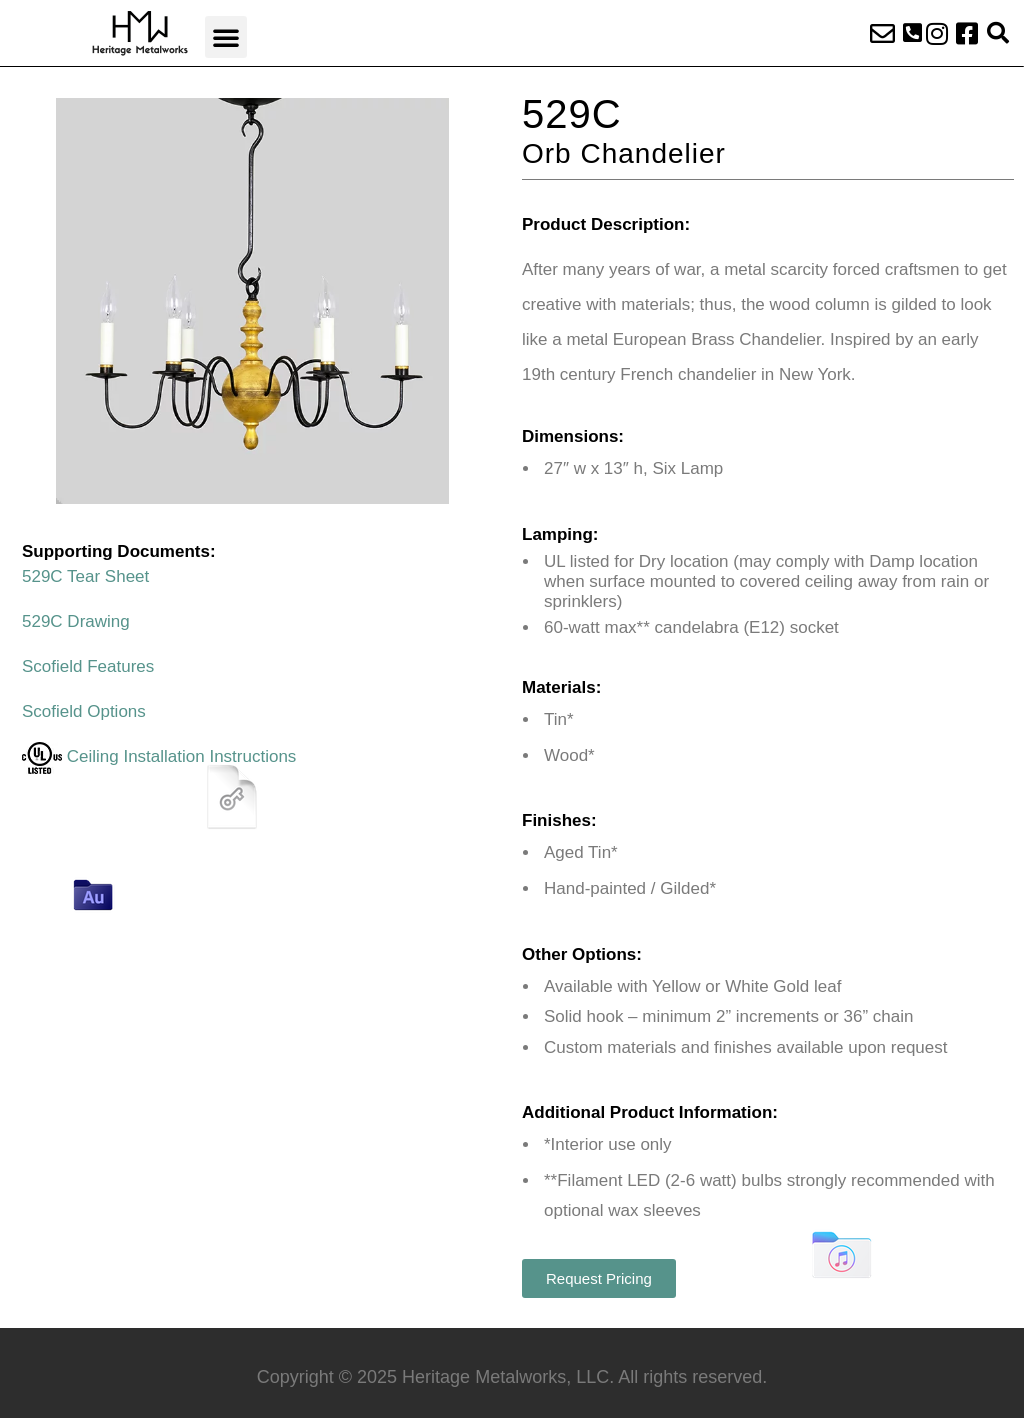  Describe the element at coordinates (93, 896) in the screenshot. I see `open adobe audition project files folder` at that location.